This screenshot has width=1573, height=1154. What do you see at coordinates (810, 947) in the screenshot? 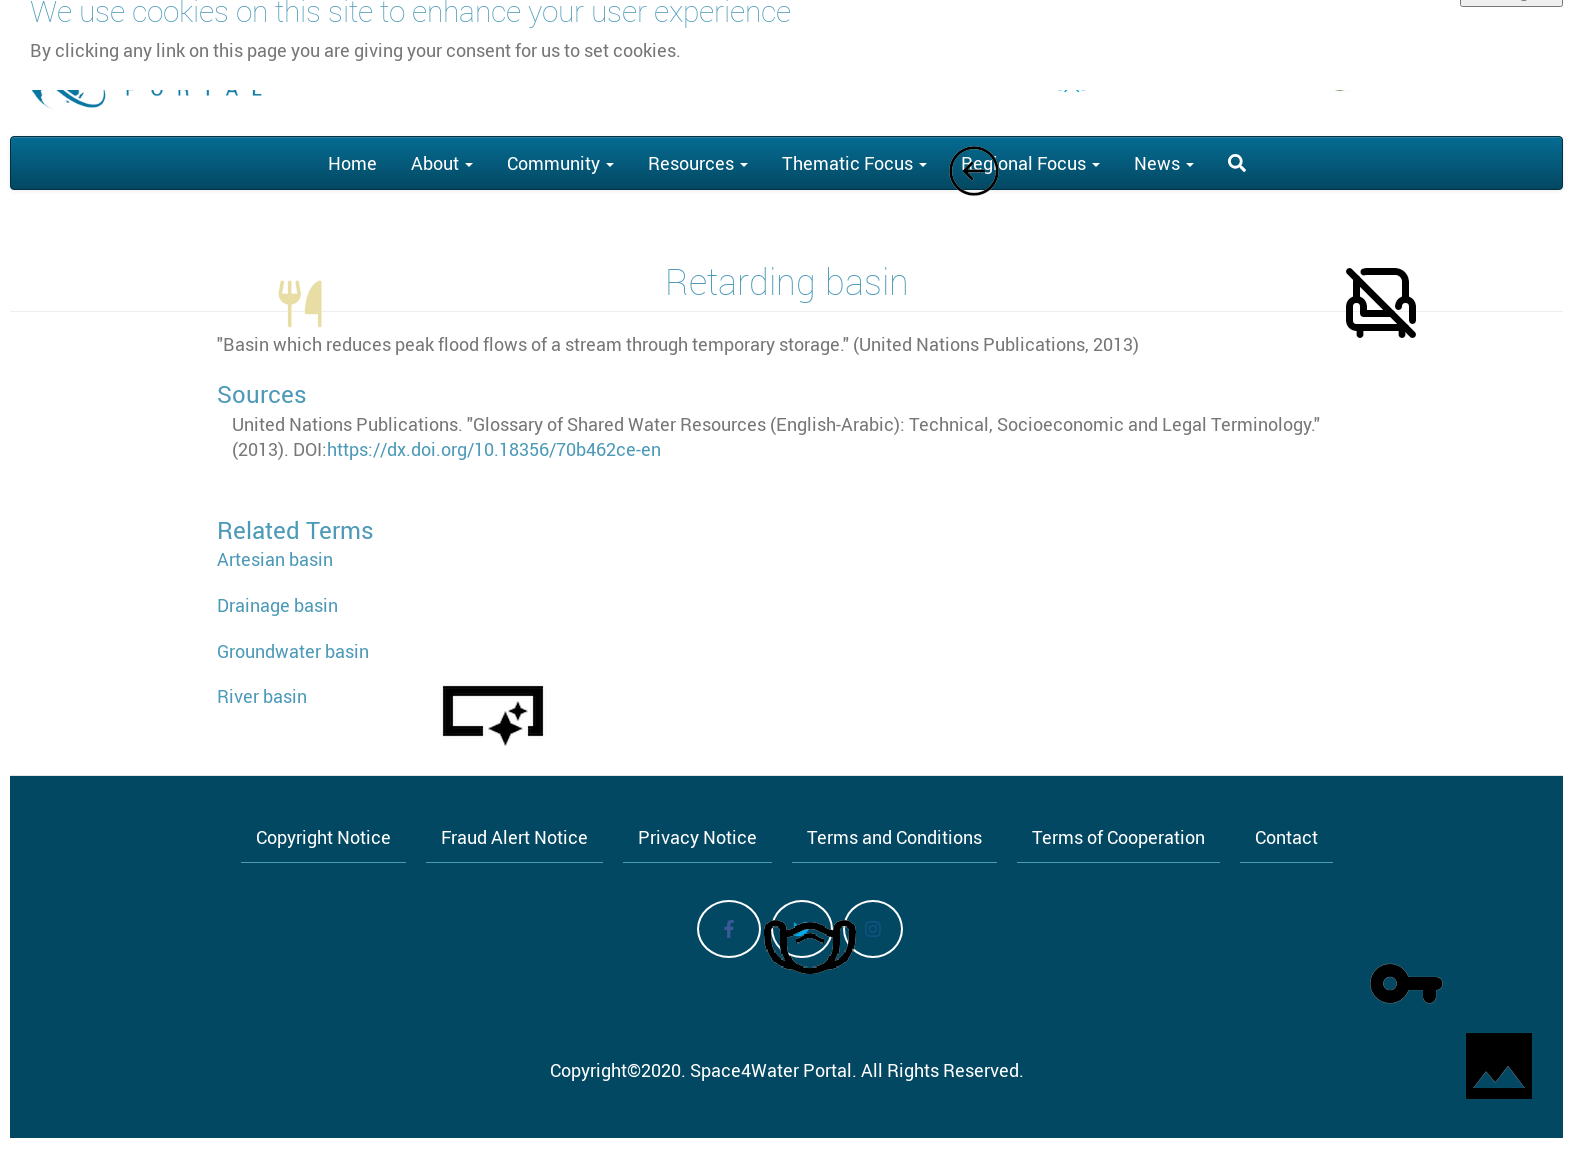
I see `indicates face mask required` at bounding box center [810, 947].